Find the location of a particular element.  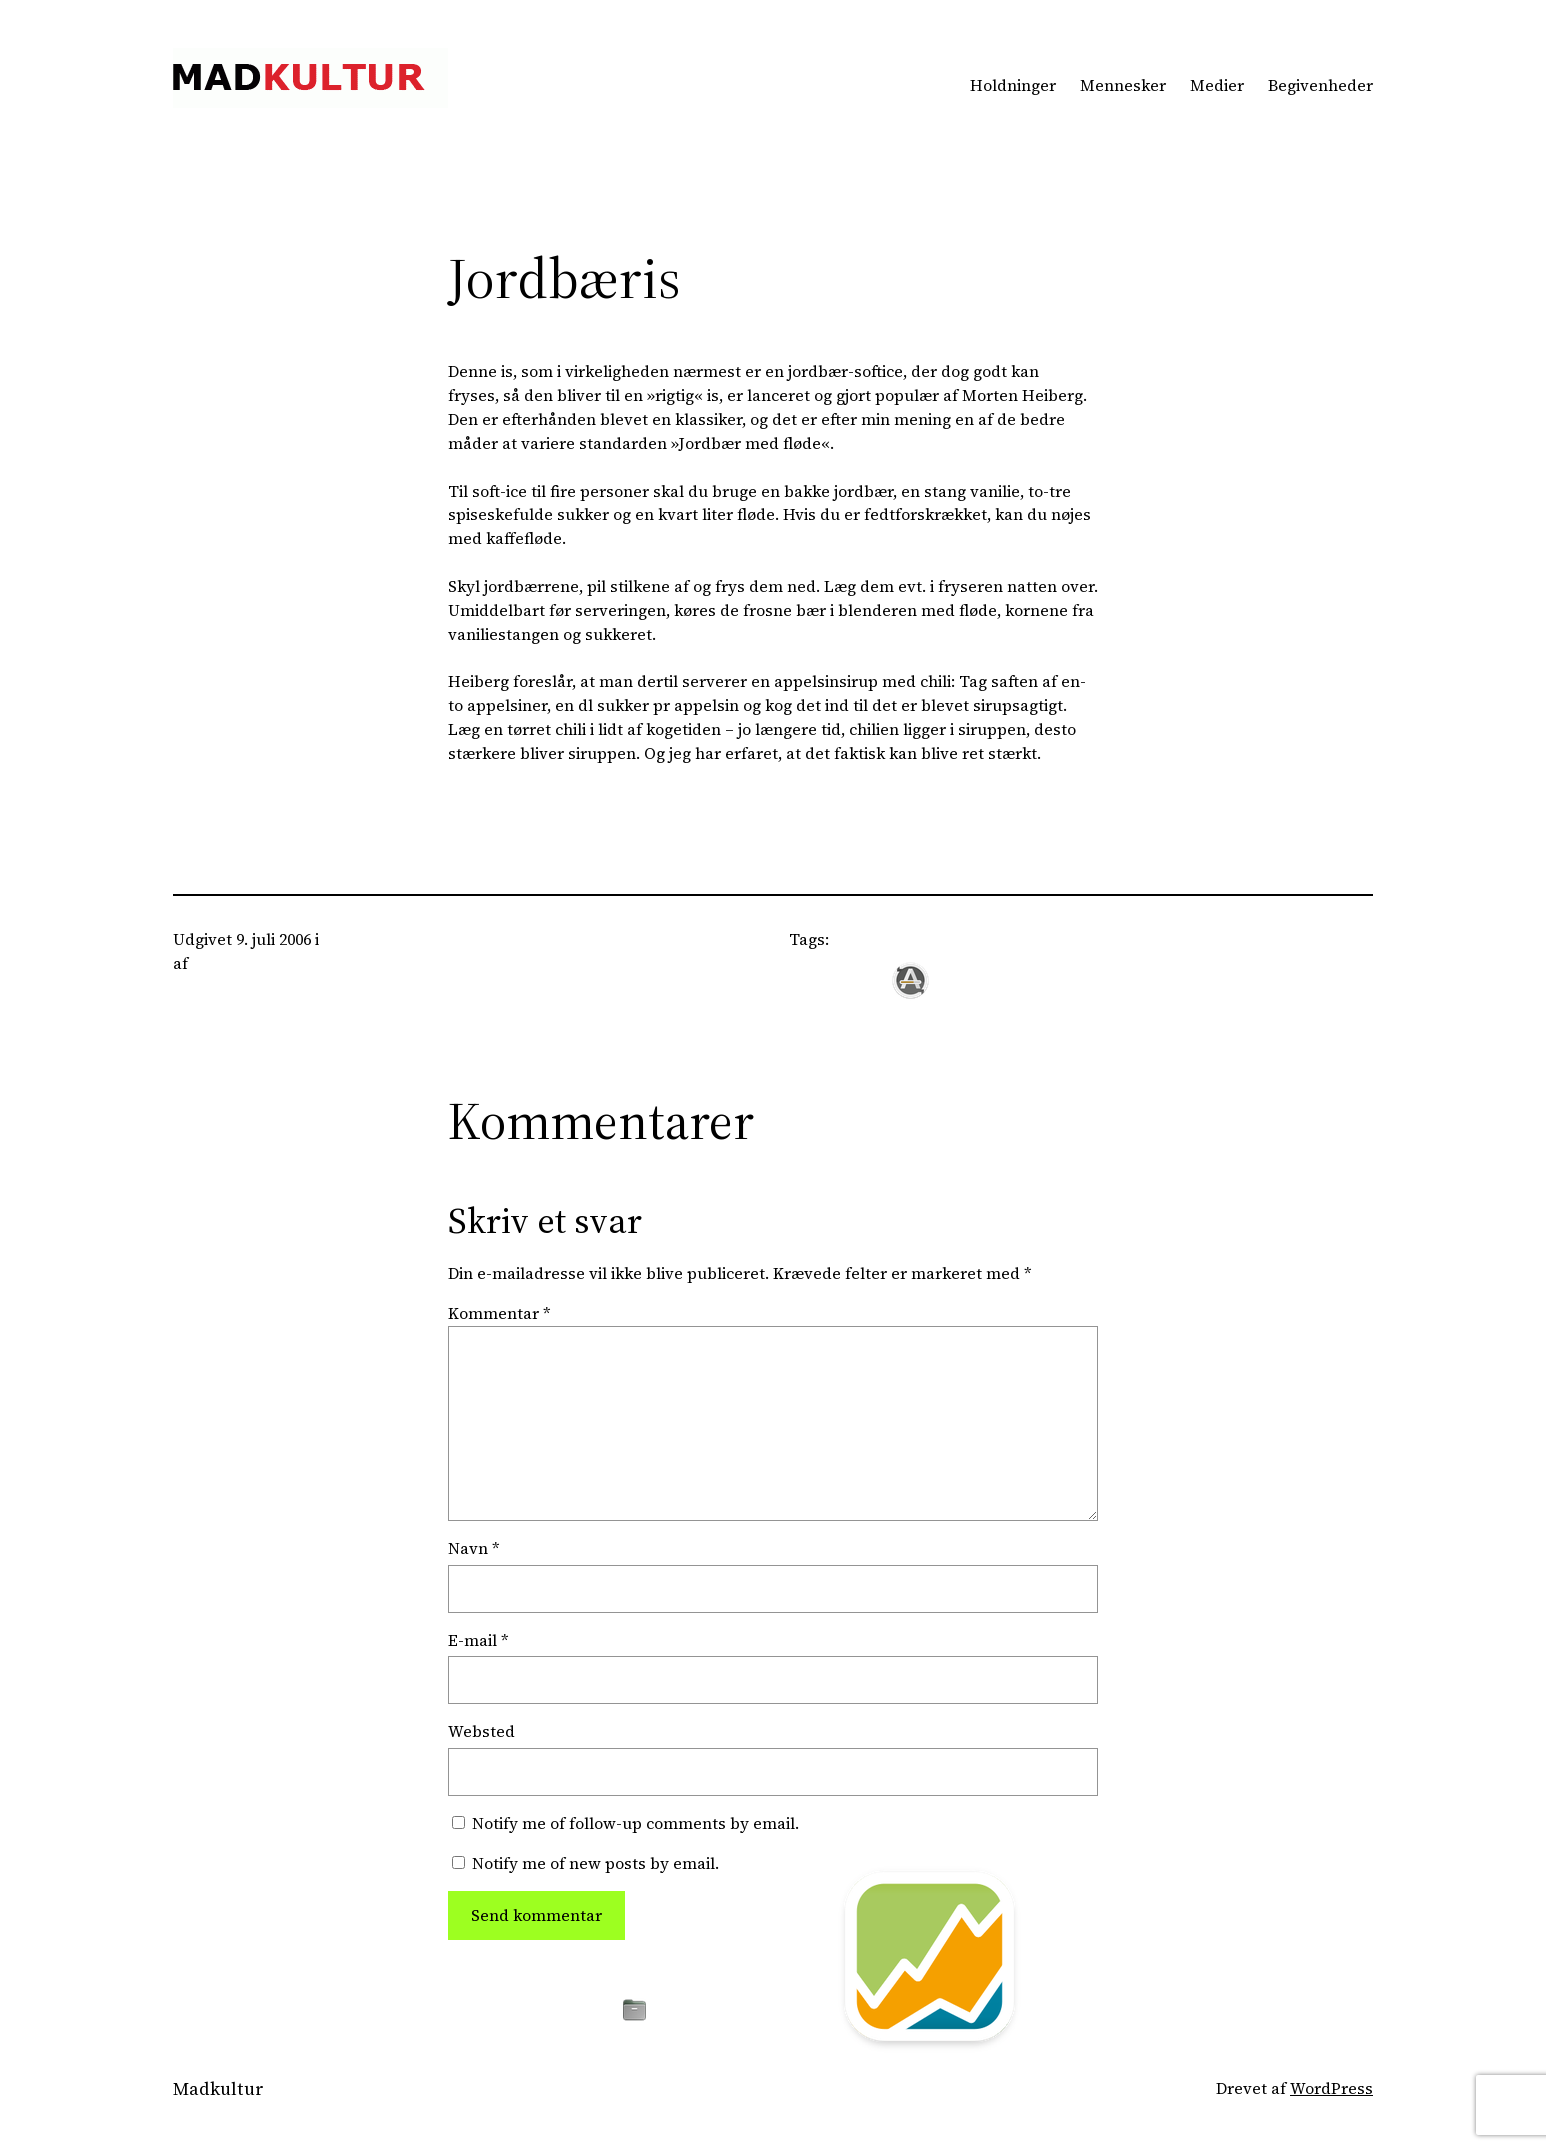

open the software updater application is located at coordinates (910, 980).